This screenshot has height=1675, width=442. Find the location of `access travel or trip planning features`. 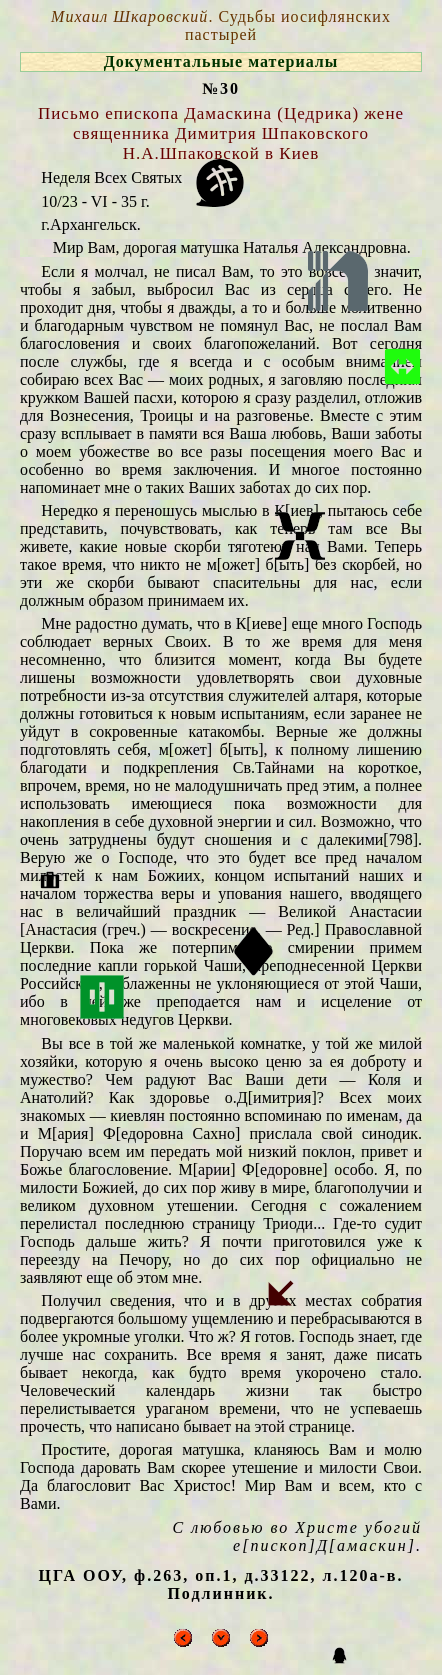

access travel or trip planning features is located at coordinates (50, 880).